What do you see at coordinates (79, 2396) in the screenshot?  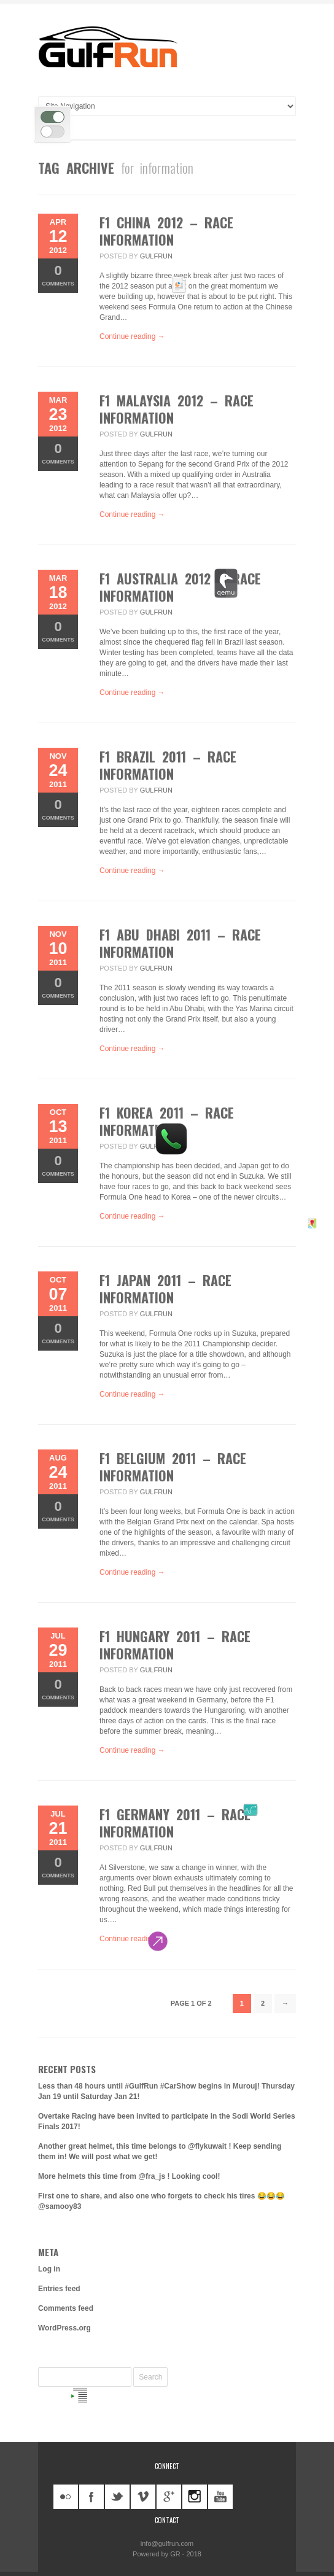 I see `increase text indentation` at bounding box center [79, 2396].